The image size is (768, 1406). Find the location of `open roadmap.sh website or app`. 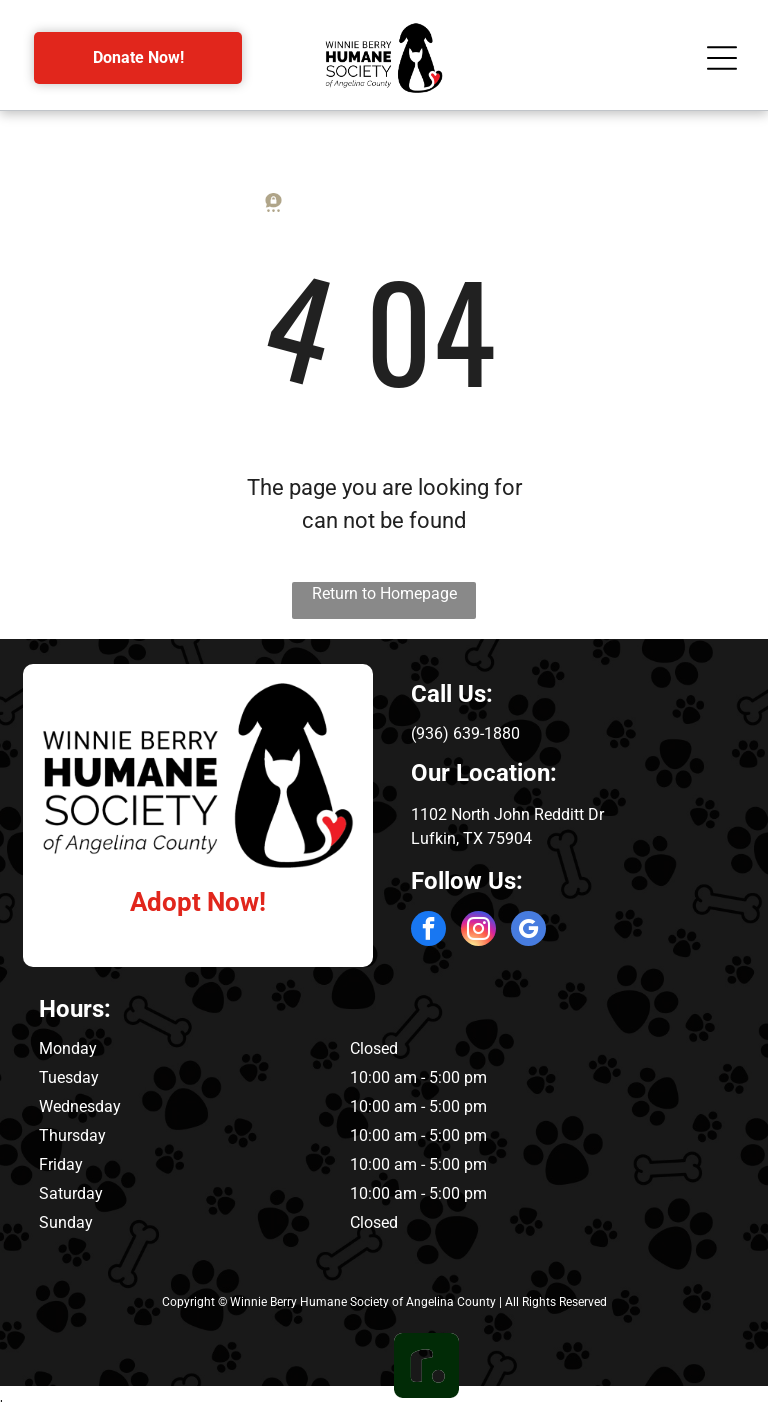

open roadmap.sh website or app is located at coordinates (426, 1365).